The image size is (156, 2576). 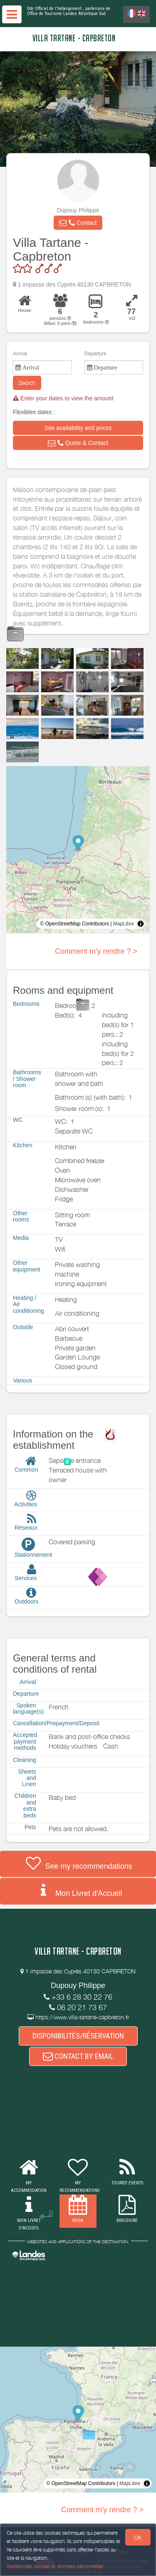 I want to click on open krusader file manager, so click(x=89, y=2434).